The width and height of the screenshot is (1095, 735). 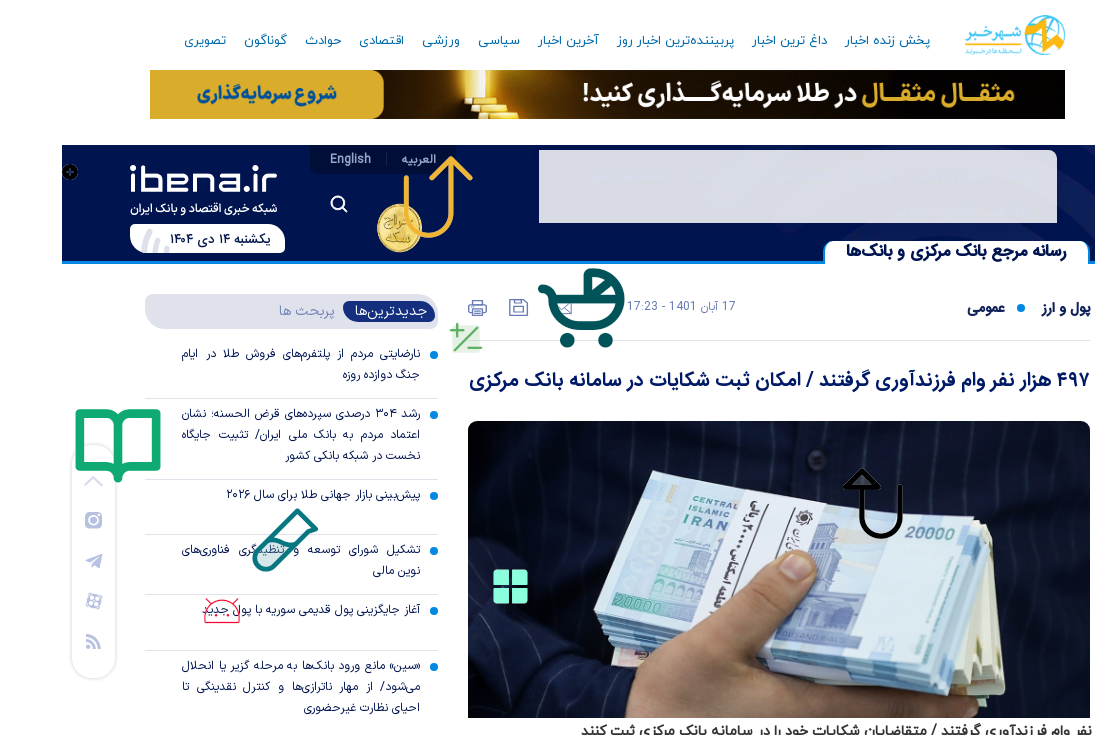 I want to click on view items in grid layout, so click(x=510, y=586).